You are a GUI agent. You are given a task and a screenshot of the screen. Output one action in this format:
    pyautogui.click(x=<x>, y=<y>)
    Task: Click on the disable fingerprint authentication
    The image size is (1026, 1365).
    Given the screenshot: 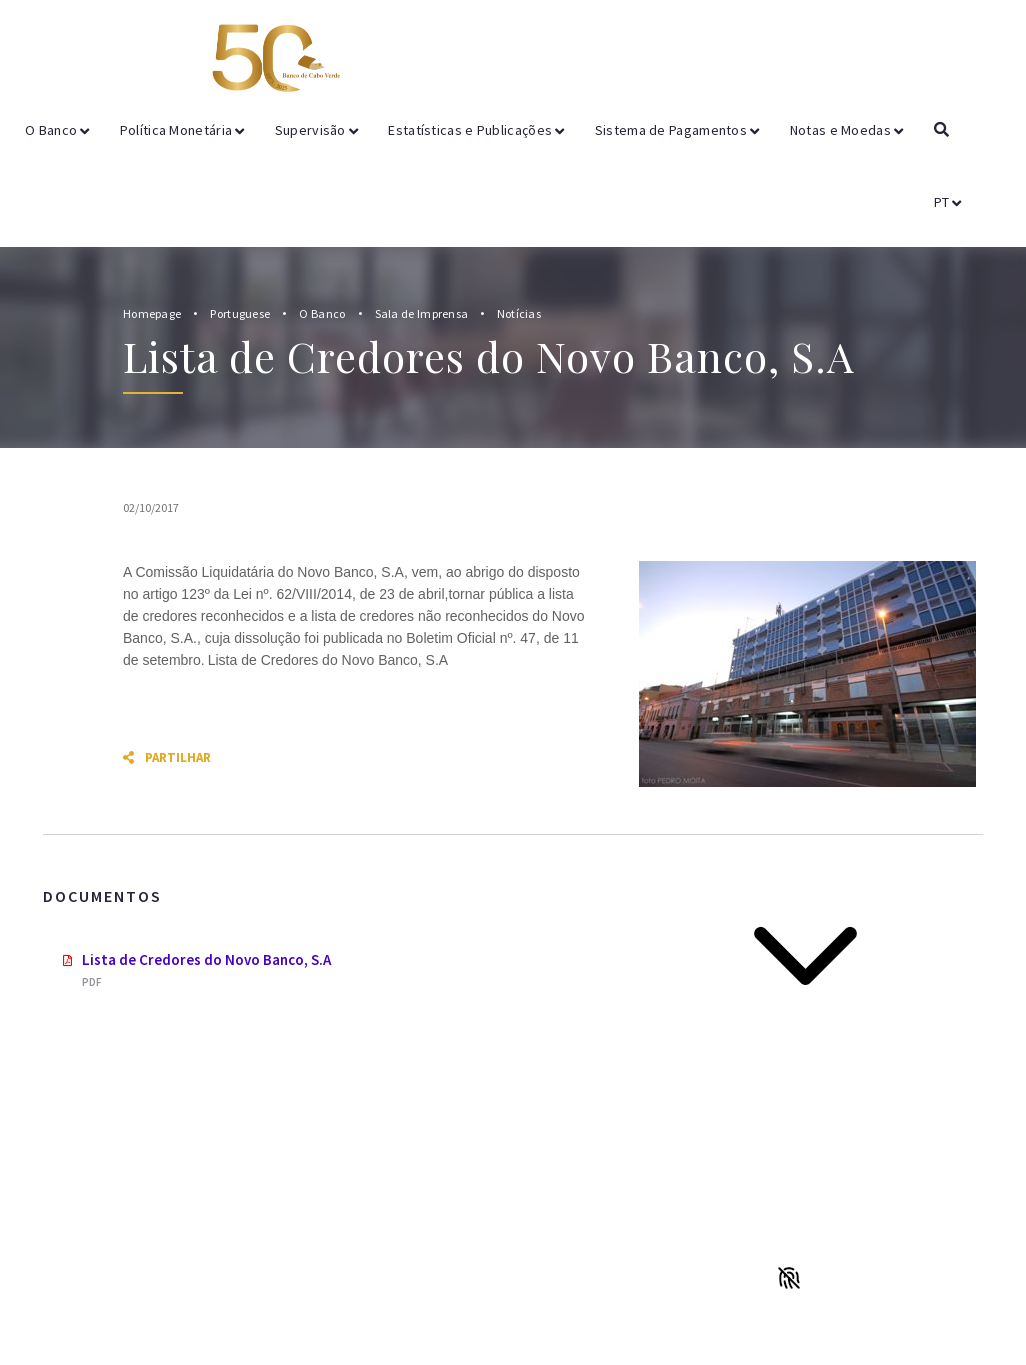 What is the action you would take?
    pyautogui.click(x=789, y=1278)
    